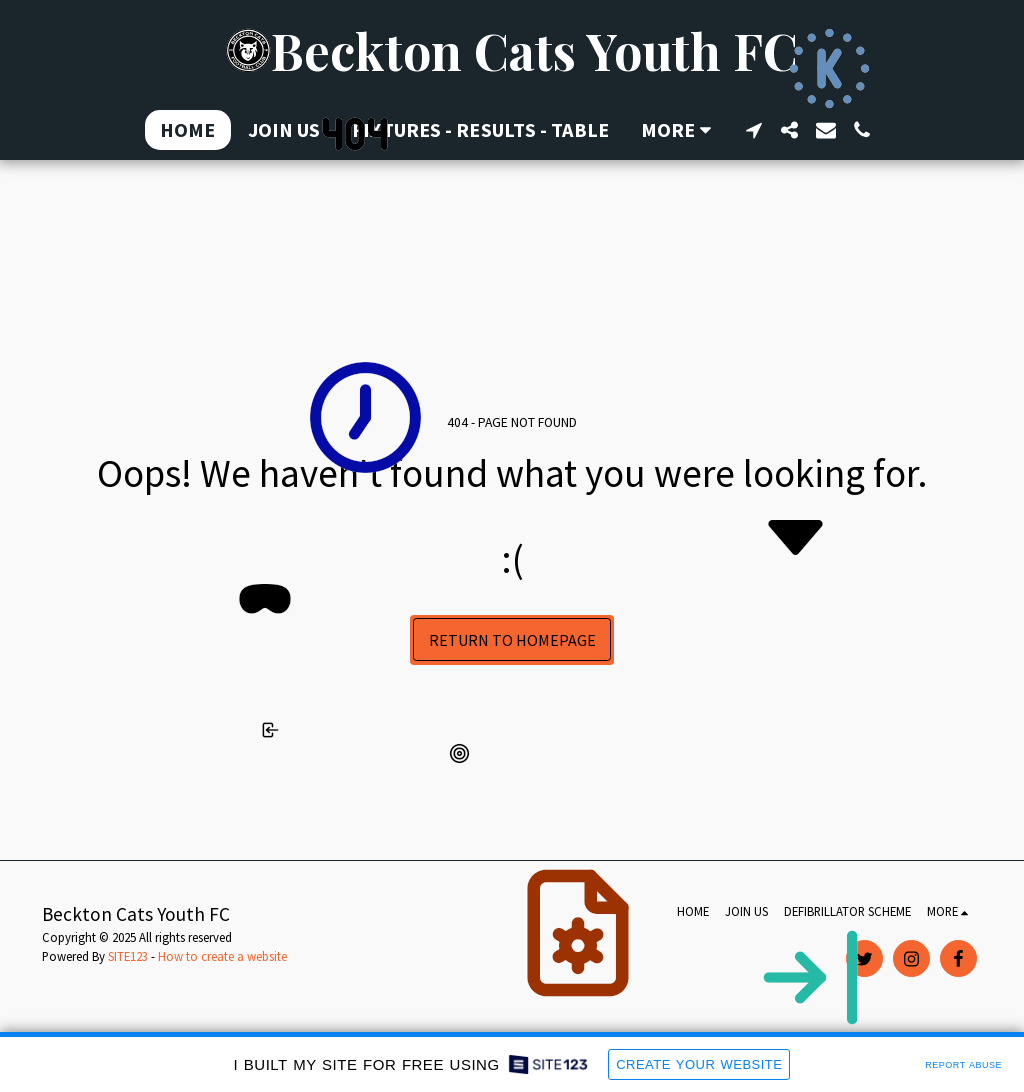 The width and height of the screenshot is (1024, 1092). I want to click on expand a dropdown menu, so click(795, 537).